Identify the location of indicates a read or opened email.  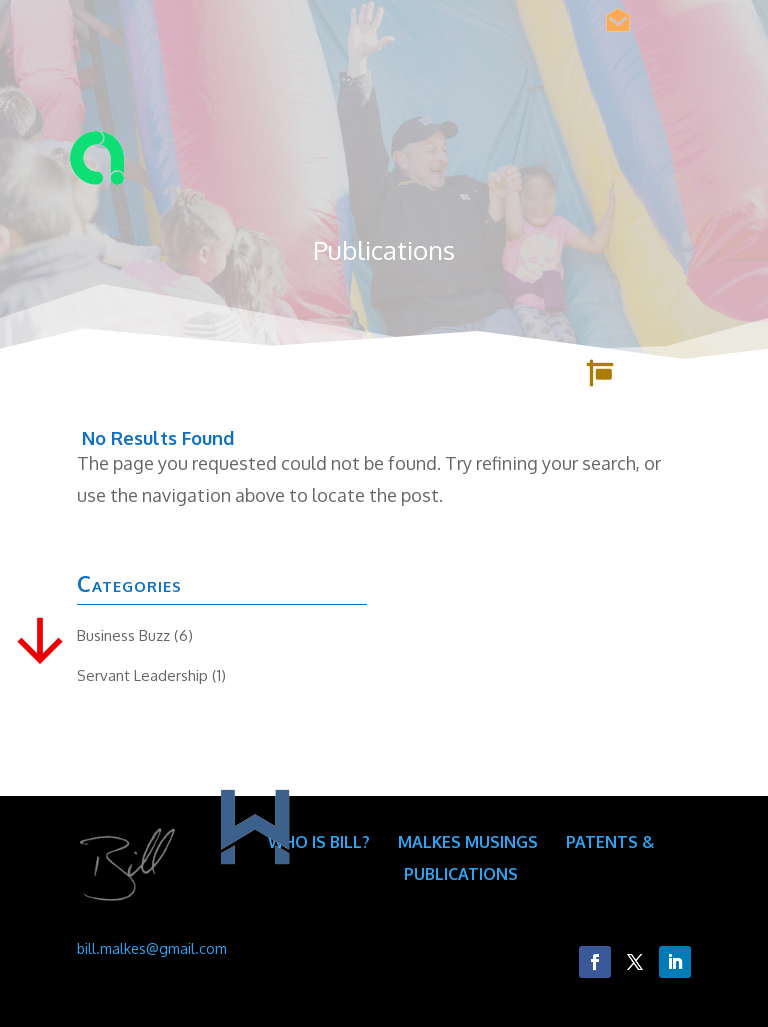
(618, 21).